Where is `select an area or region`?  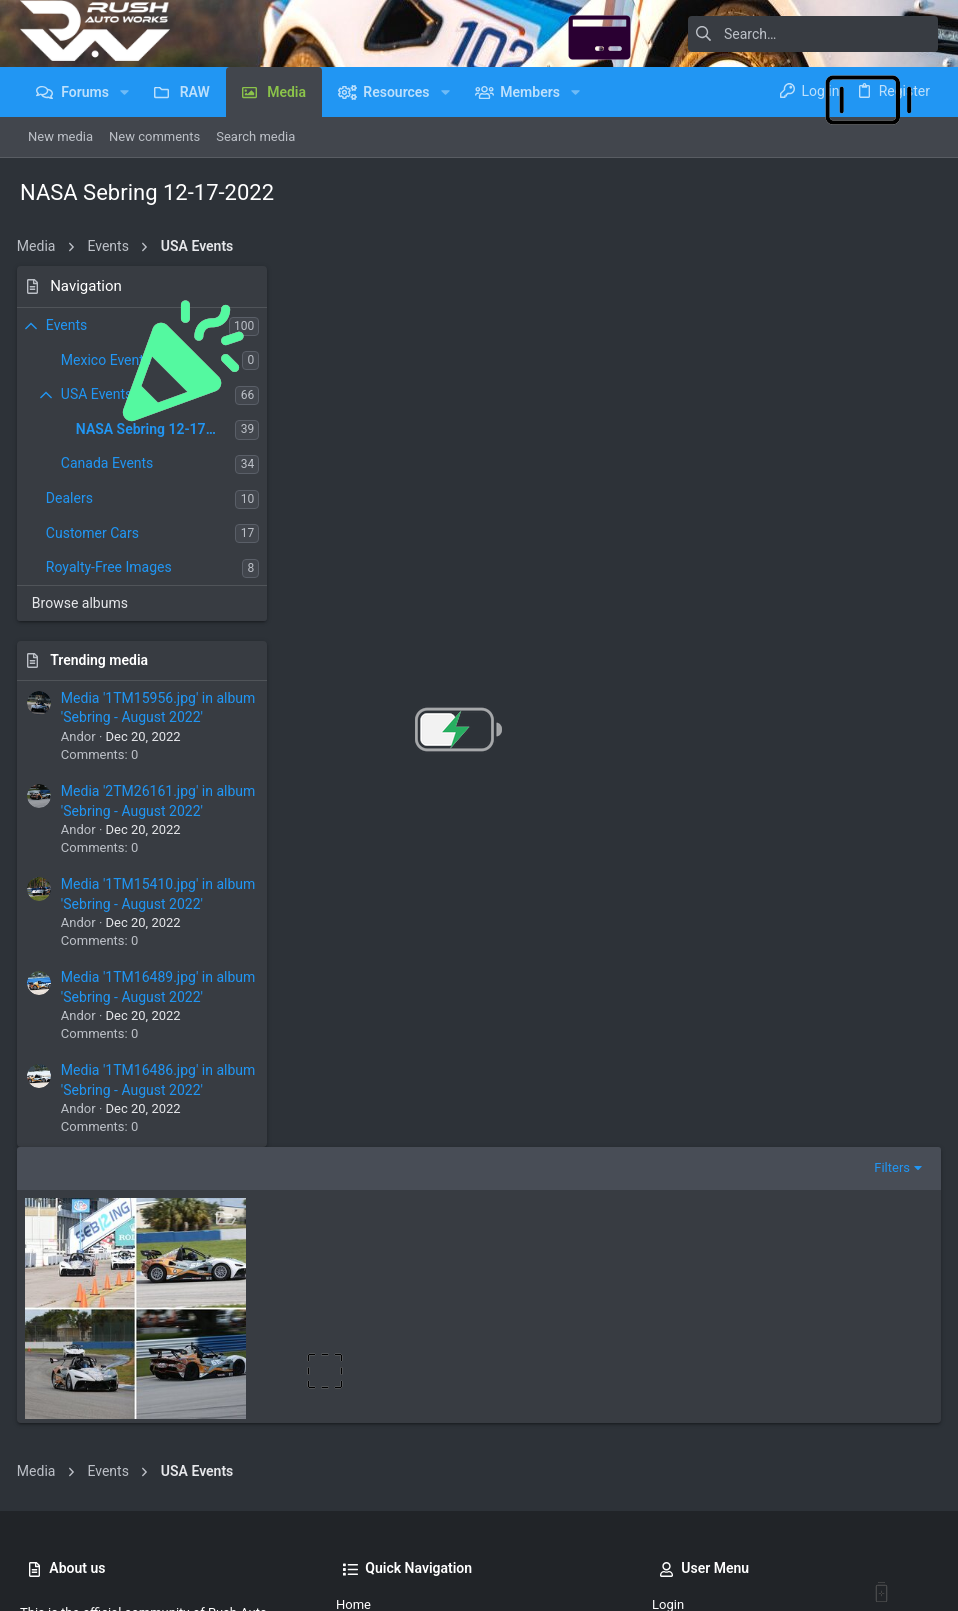 select an area or region is located at coordinates (325, 1371).